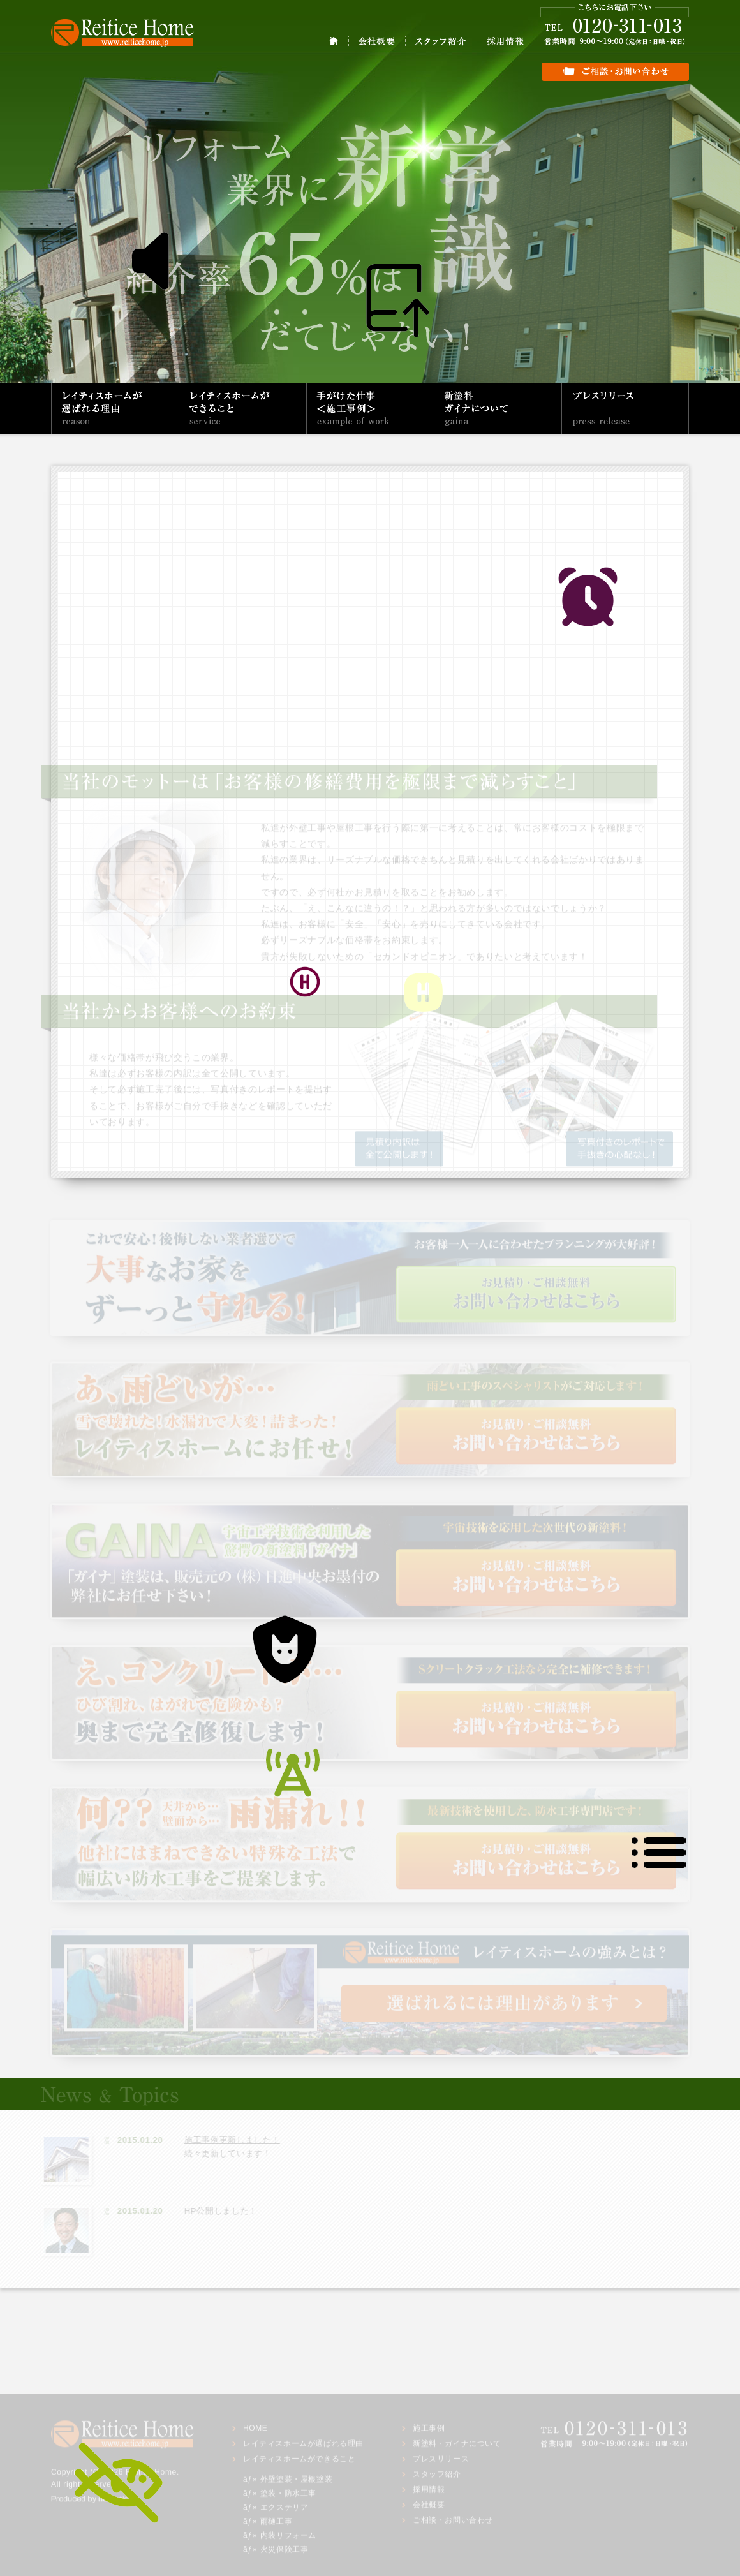 The height and width of the screenshot is (2576, 740). Describe the element at coordinates (293, 1772) in the screenshot. I see `indicates cellular network or mobile signal status` at that location.